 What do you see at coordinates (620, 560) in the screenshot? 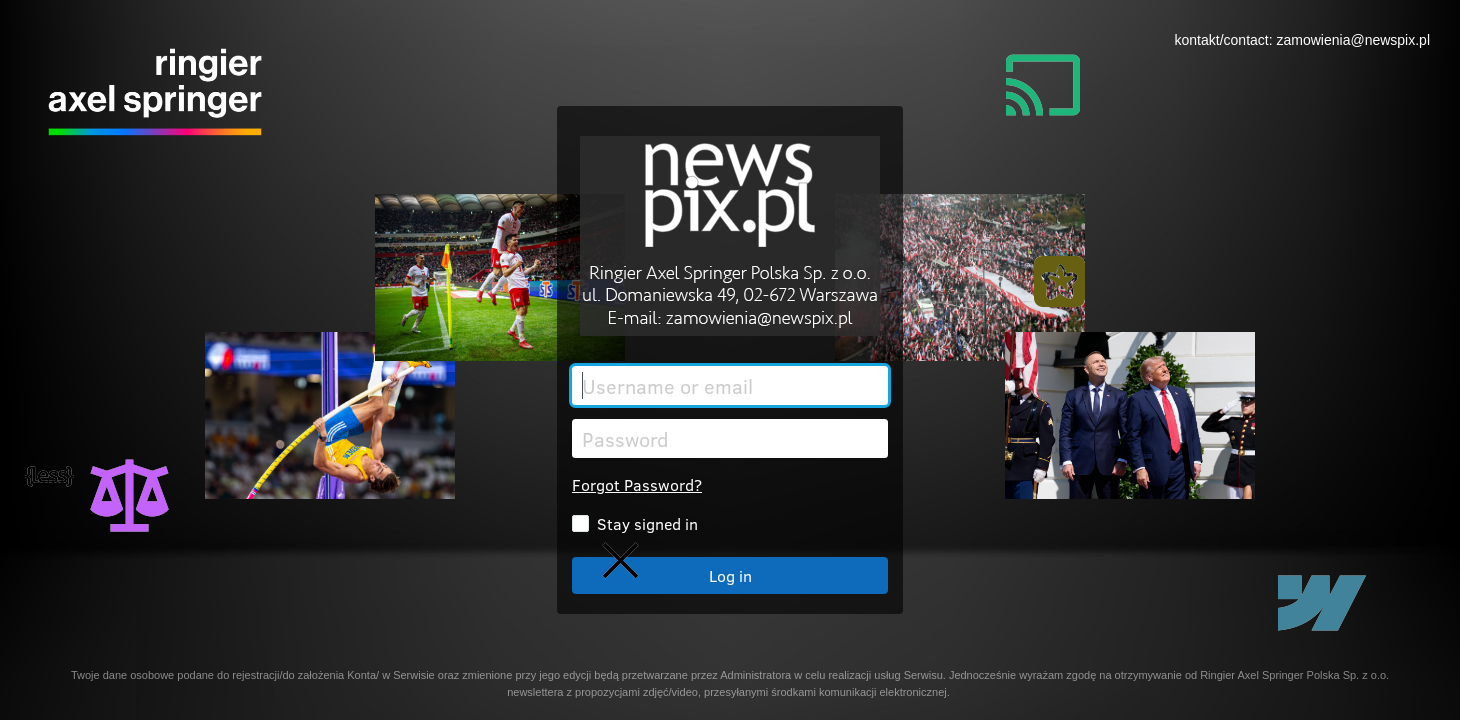
I see `close the current window or dialog` at bounding box center [620, 560].